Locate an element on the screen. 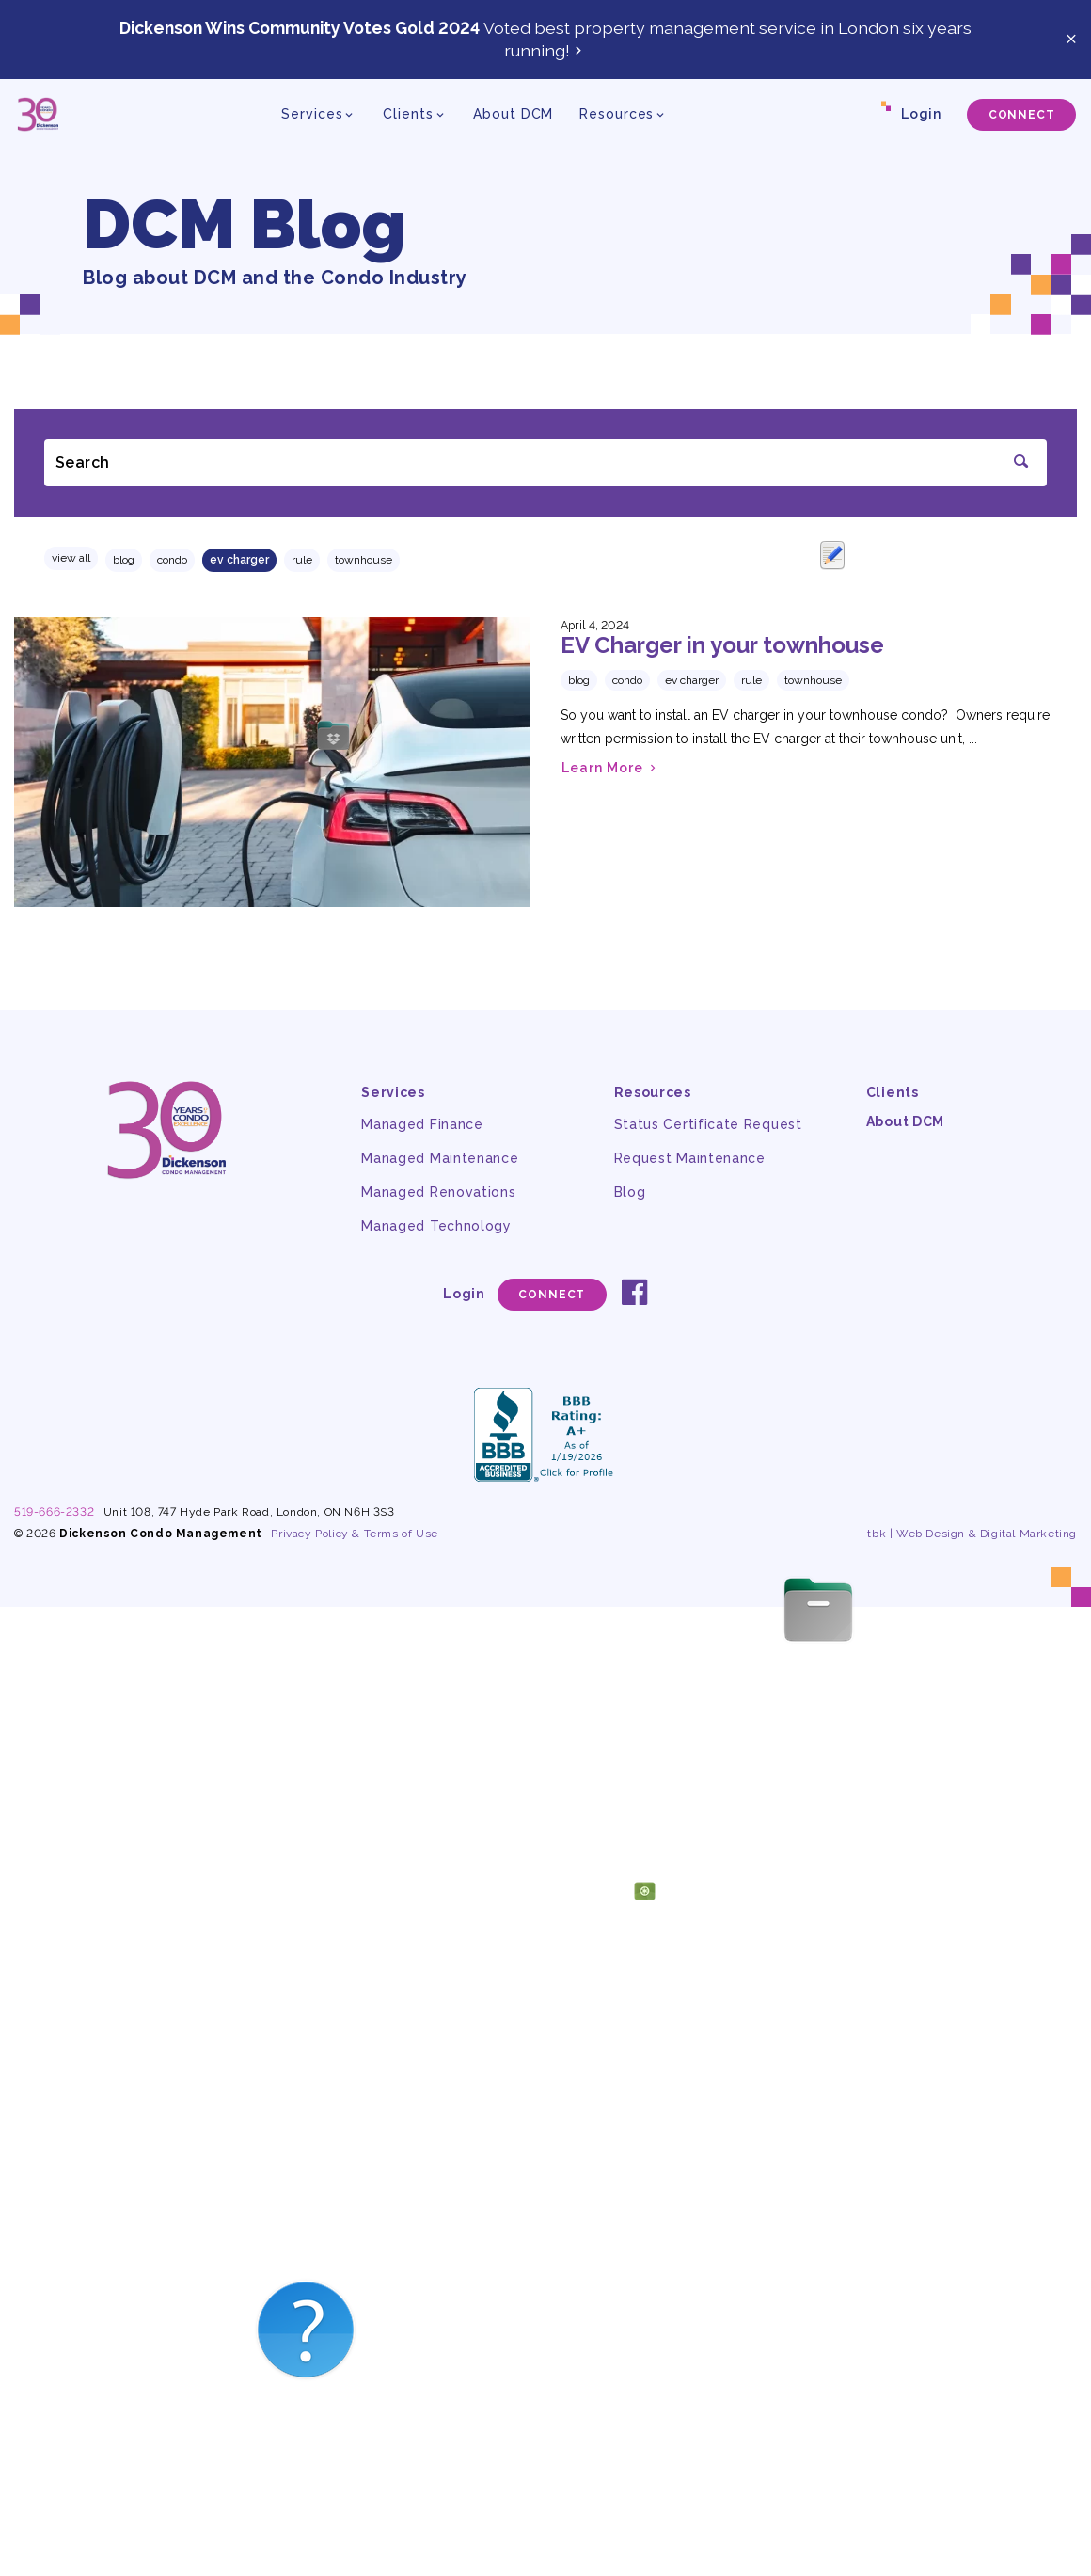 The image size is (1091, 2576). open gedit text editor is located at coordinates (832, 555).